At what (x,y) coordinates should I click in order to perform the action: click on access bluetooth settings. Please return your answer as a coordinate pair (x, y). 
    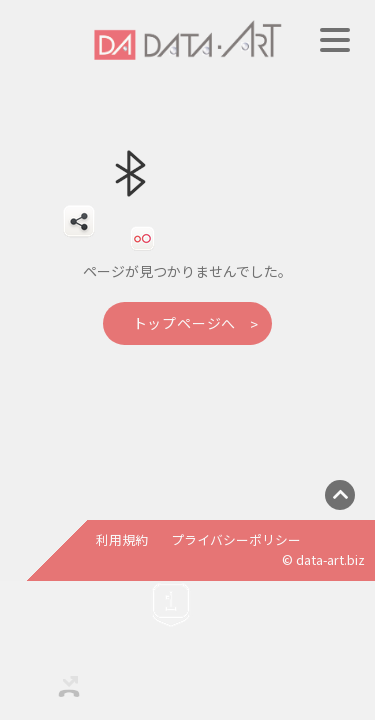
    Looking at the image, I should click on (130, 173).